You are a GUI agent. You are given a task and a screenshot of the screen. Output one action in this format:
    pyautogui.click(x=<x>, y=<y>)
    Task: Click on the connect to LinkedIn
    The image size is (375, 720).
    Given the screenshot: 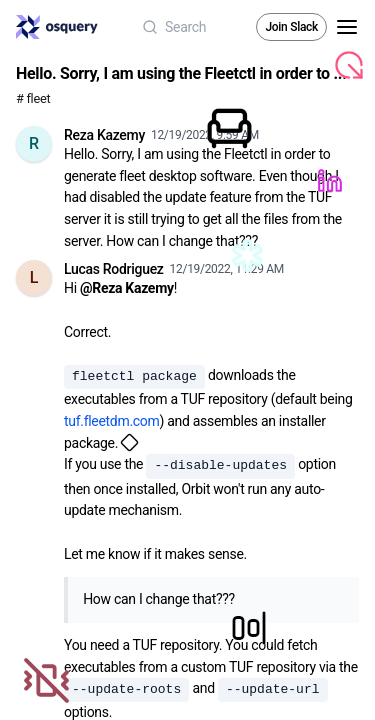 What is the action you would take?
    pyautogui.click(x=330, y=181)
    